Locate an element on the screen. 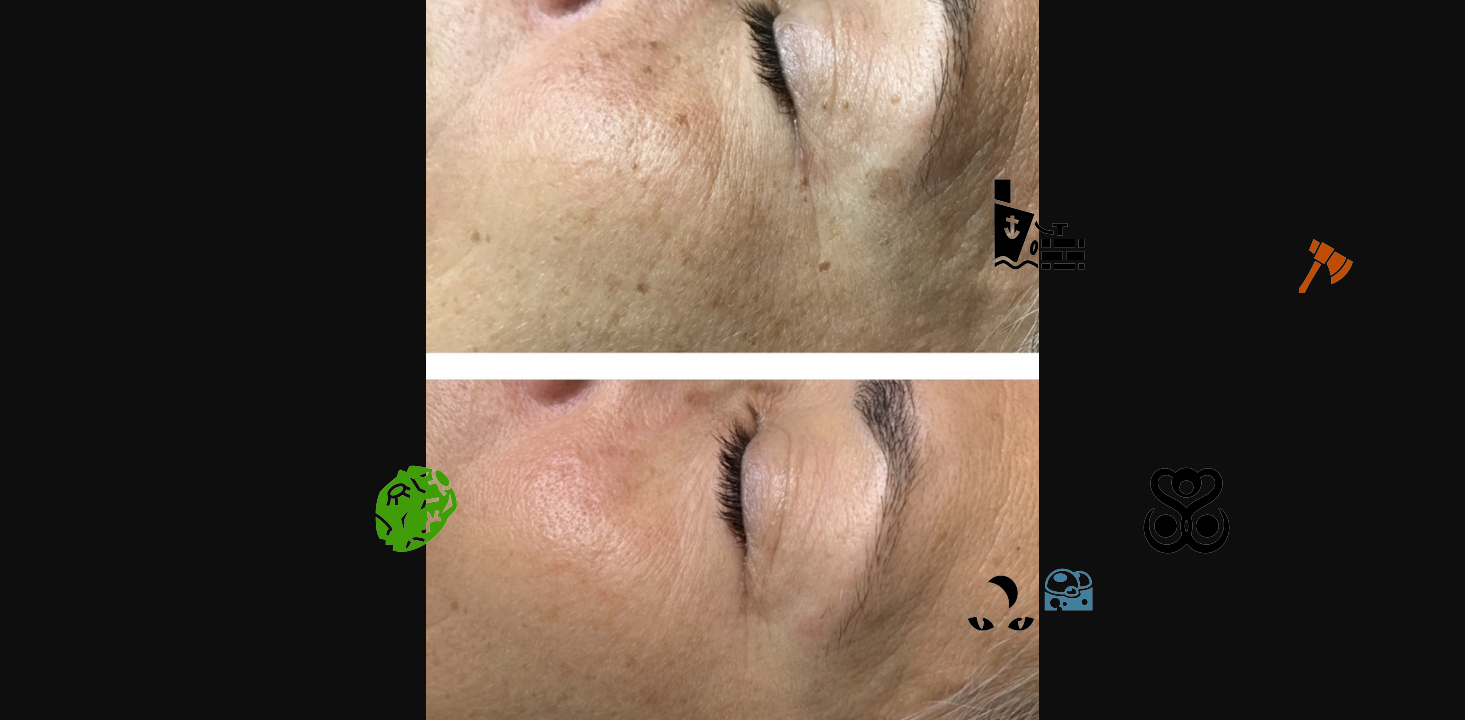  access harbor or port facilities is located at coordinates (1040, 225).